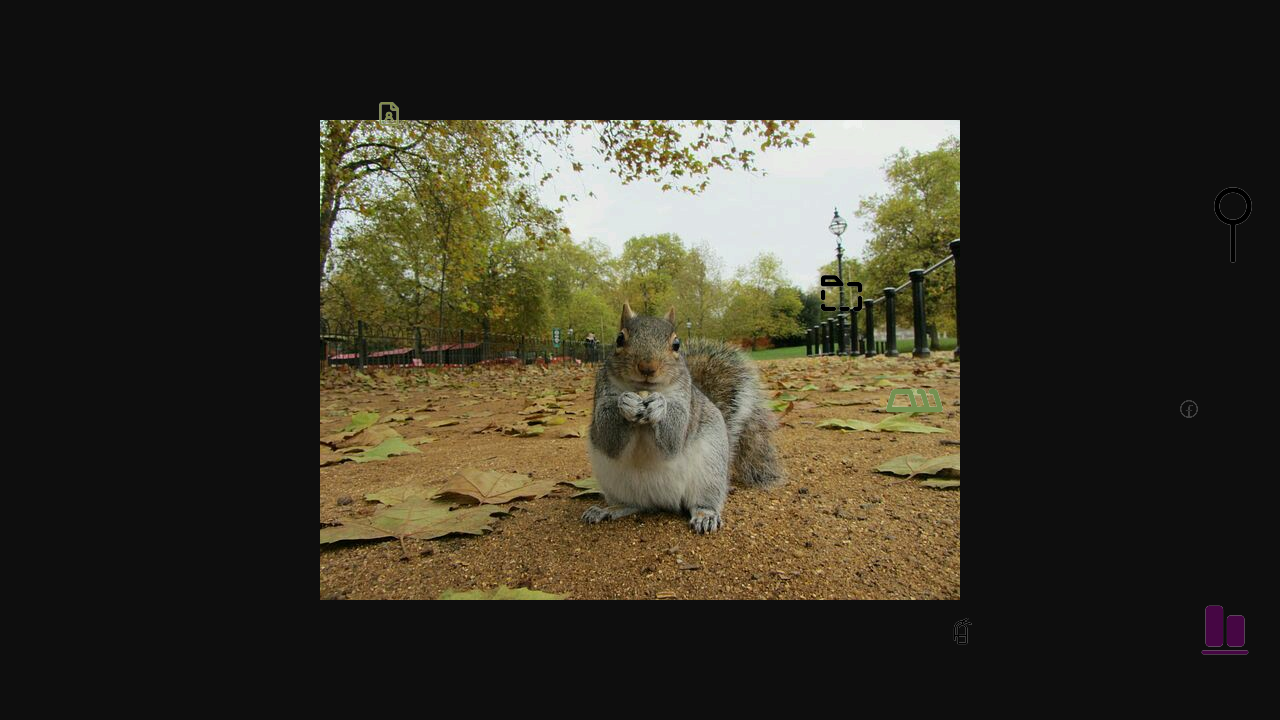 The image size is (1280, 720). I want to click on open Facebook app, so click(1189, 409).